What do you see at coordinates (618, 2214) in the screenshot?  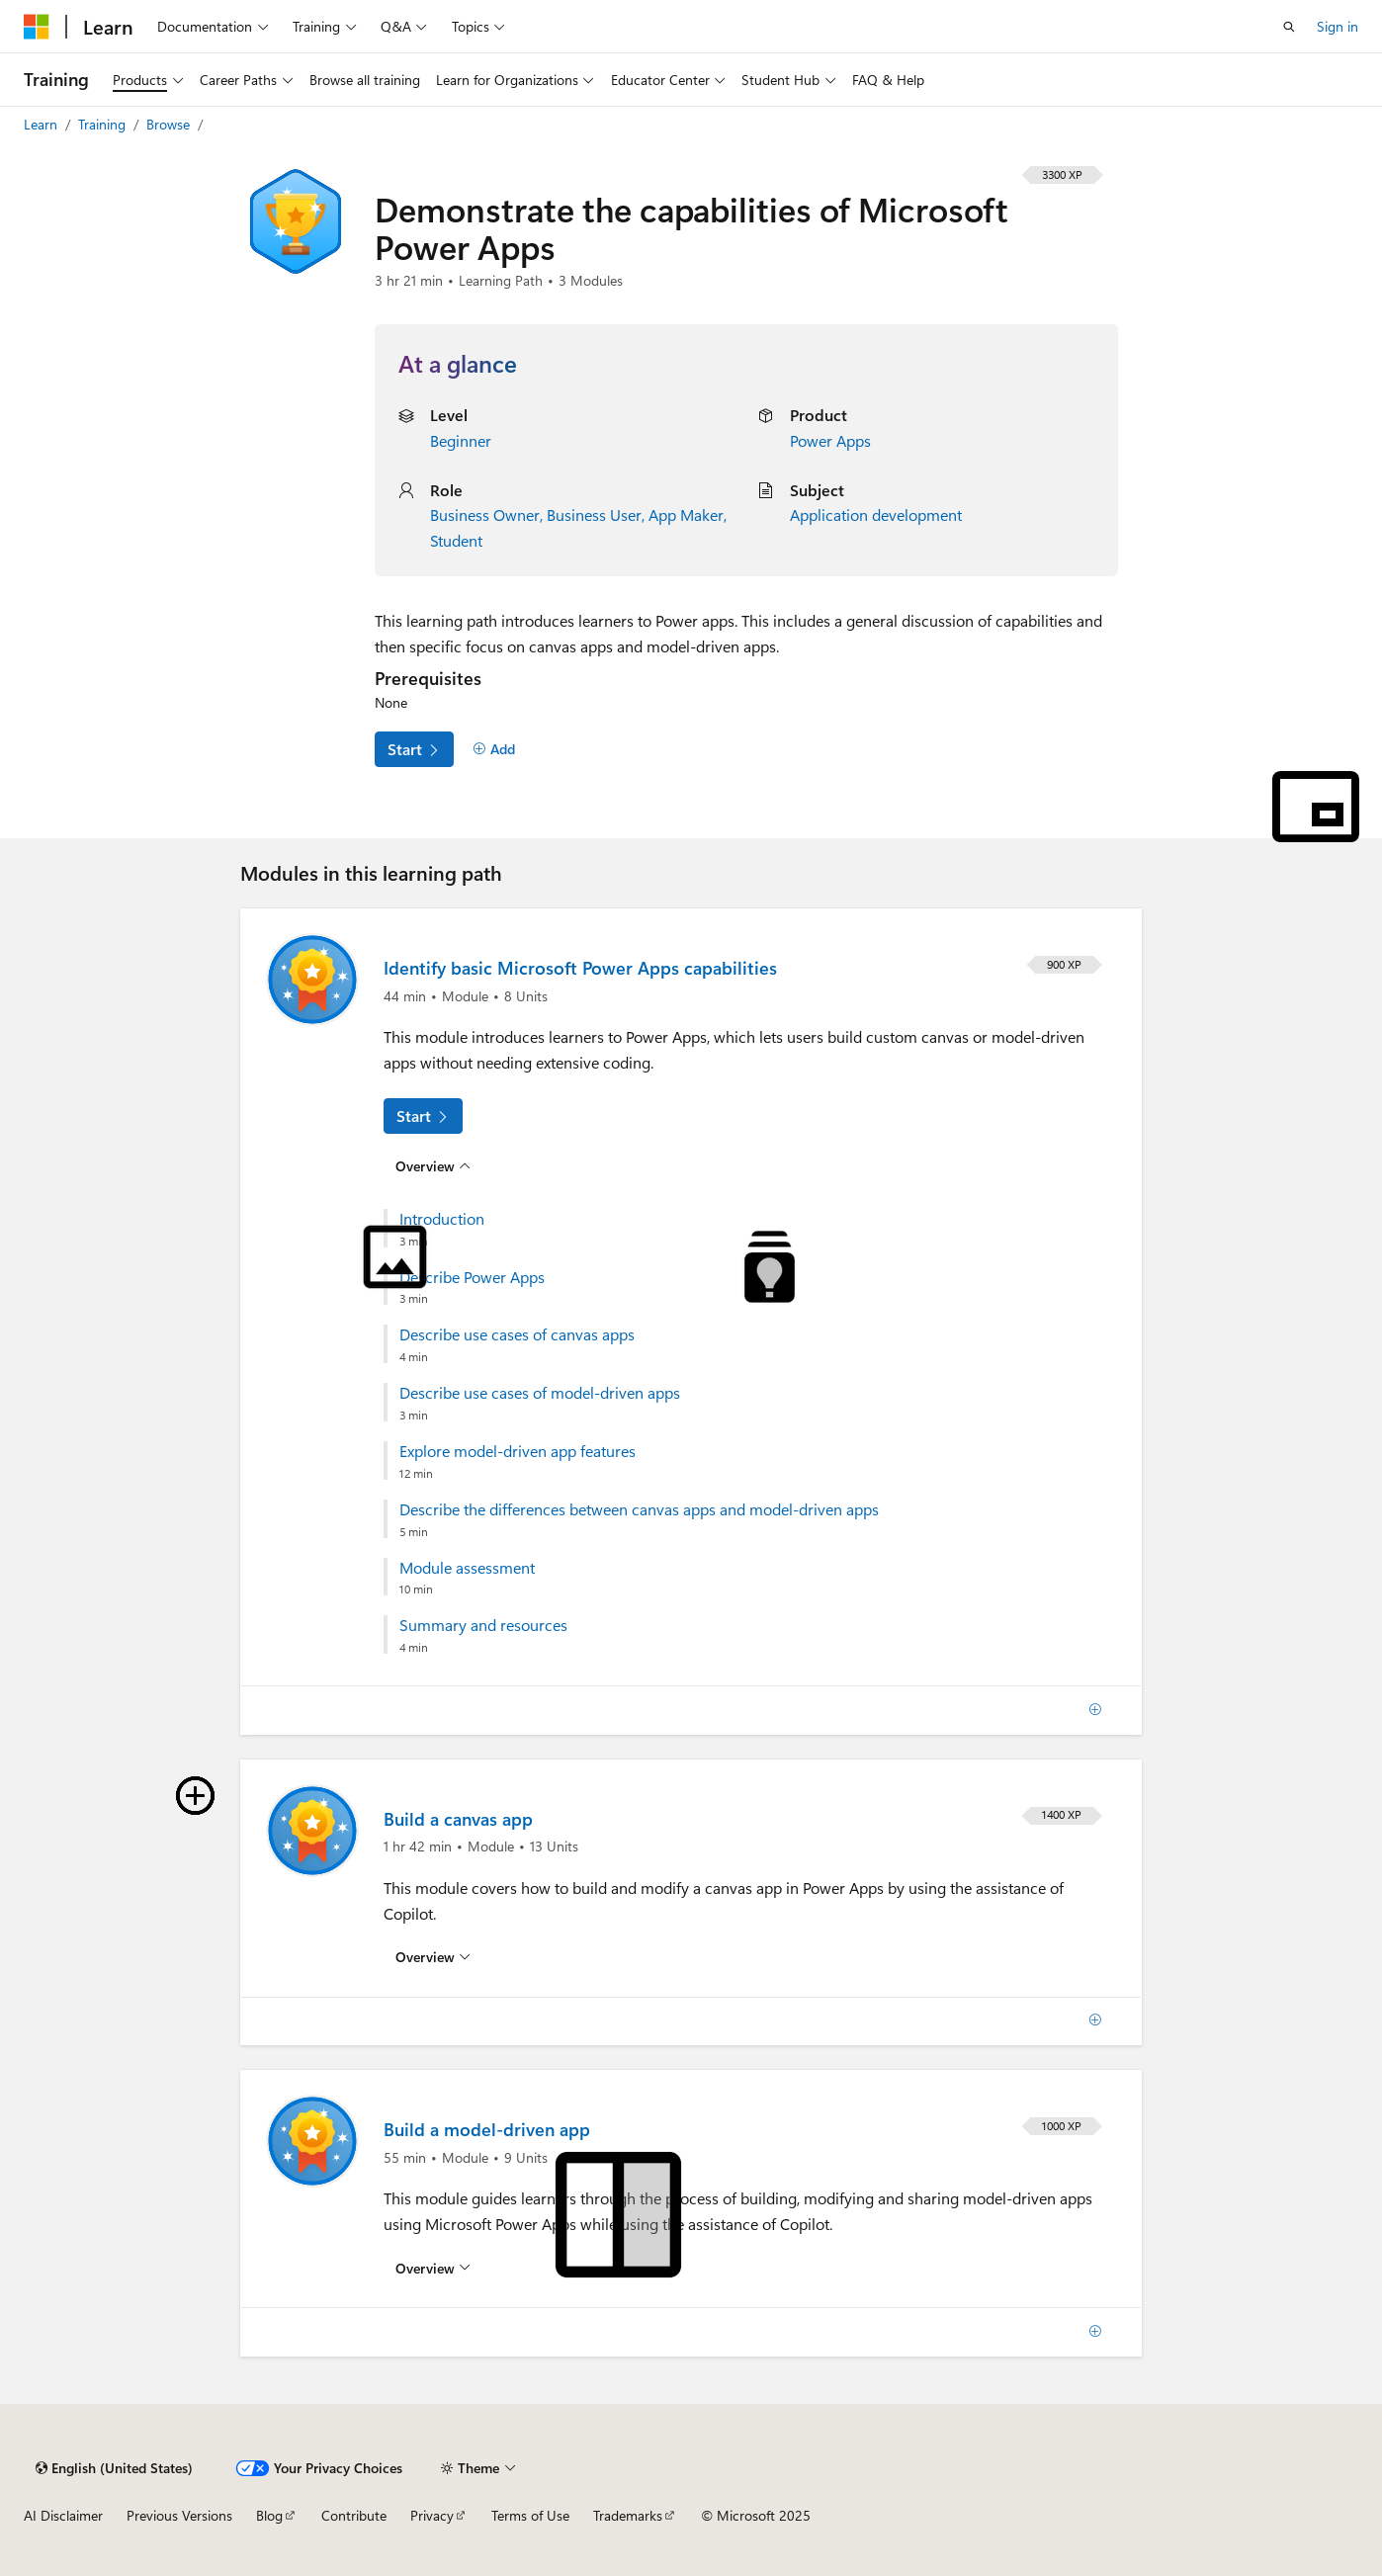 I see `toggle half-screen or split view mode` at bounding box center [618, 2214].